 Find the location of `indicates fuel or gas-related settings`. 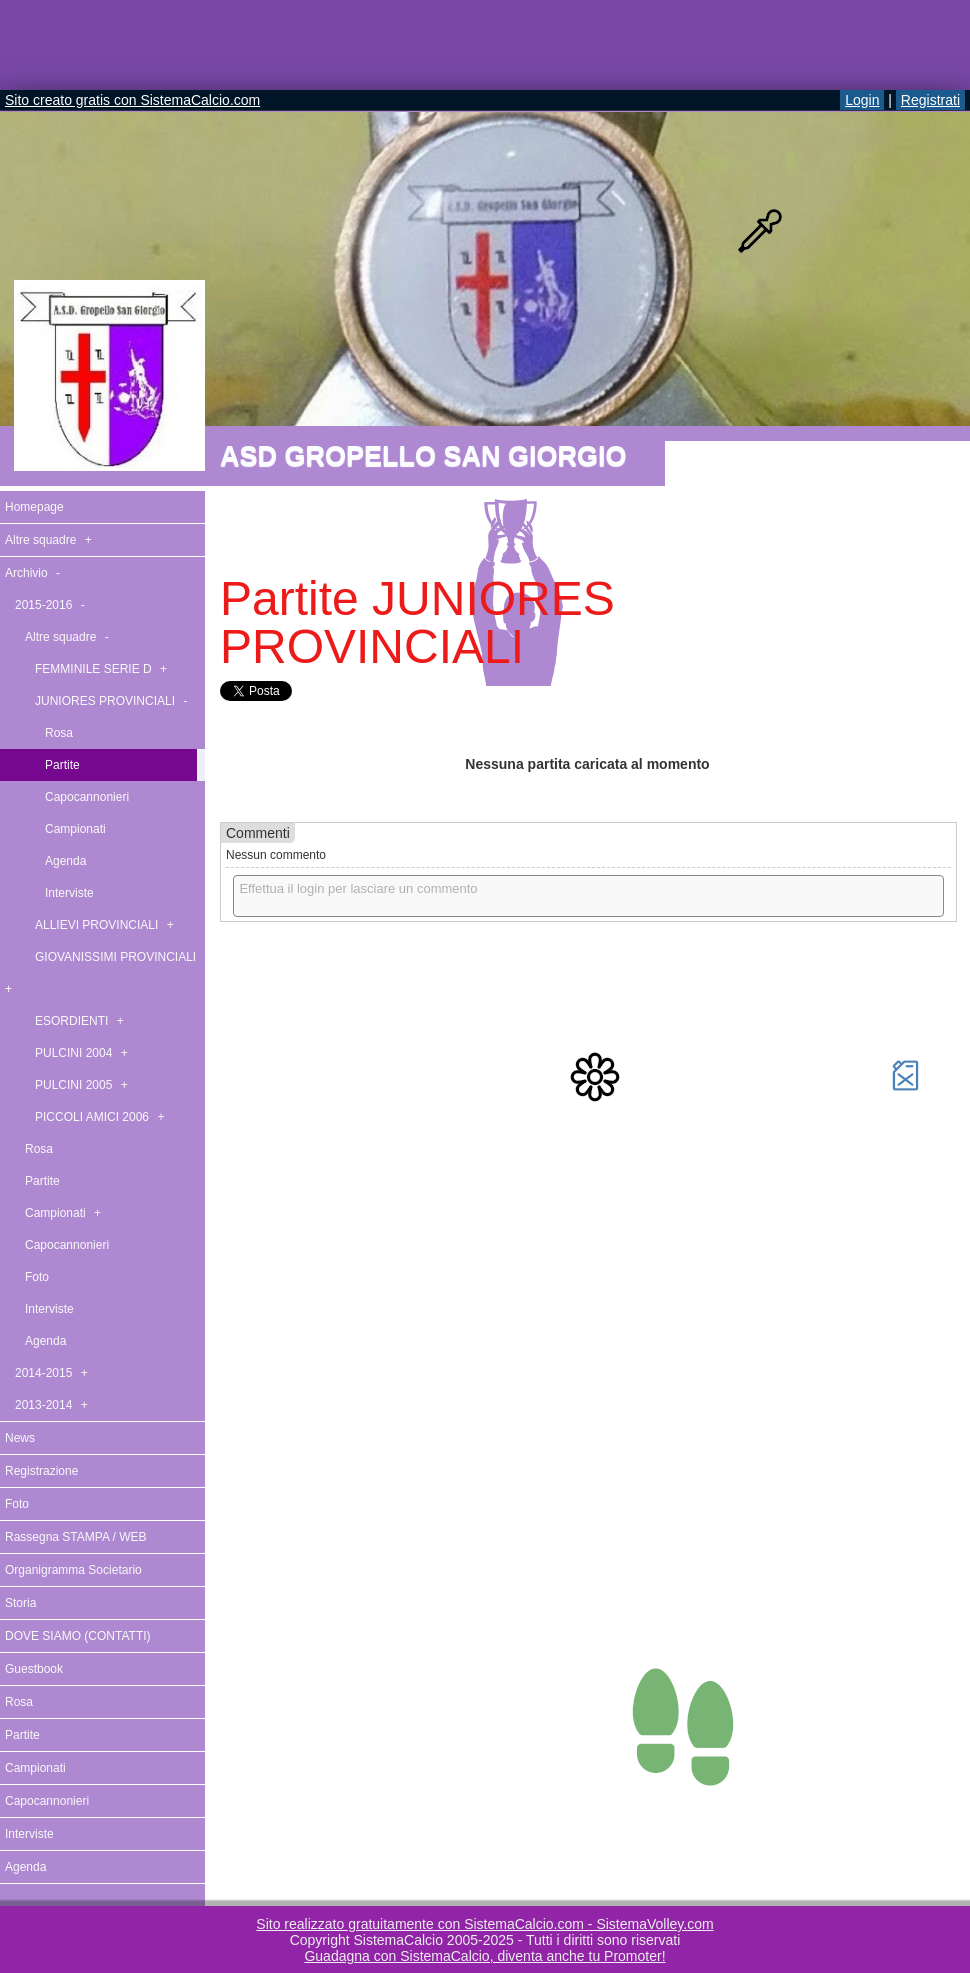

indicates fuel or gas-related settings is located at coordinates (905, 1075).